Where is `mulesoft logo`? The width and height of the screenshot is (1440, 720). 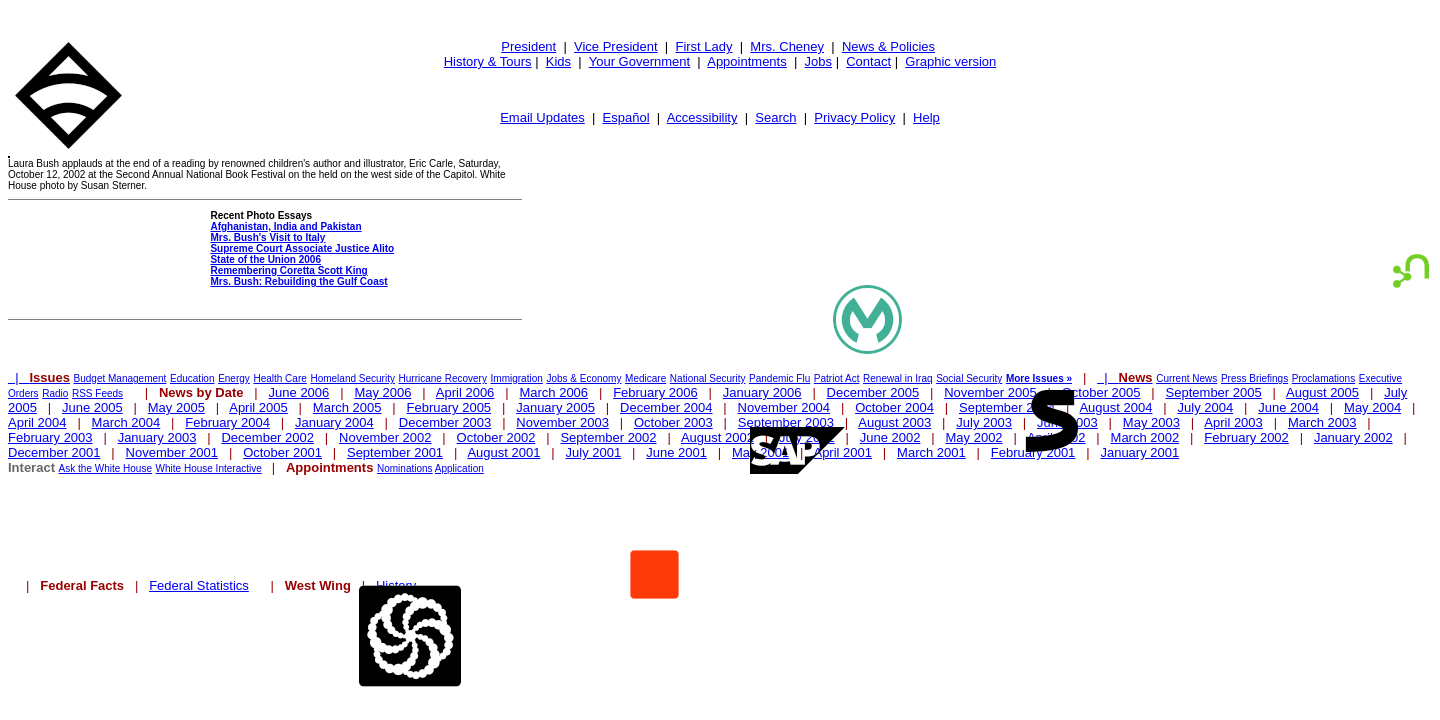
mulesoft logo is located at coordinates (867, 319).